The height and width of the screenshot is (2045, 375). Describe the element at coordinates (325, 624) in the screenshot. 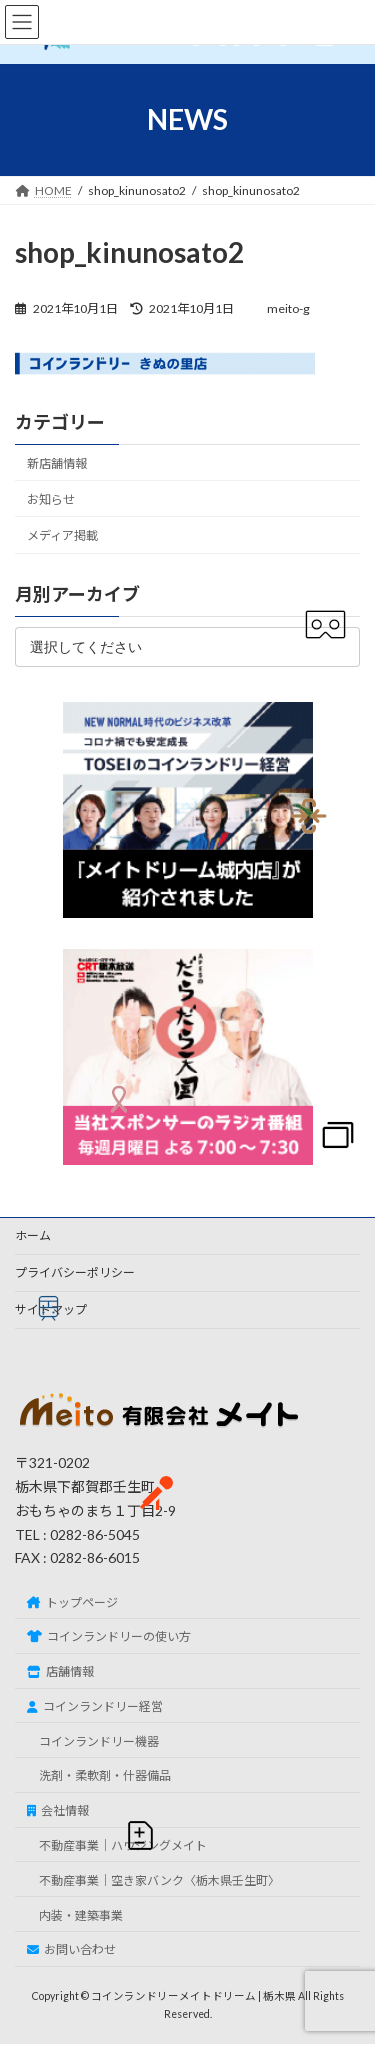

I see `launch VR or virtual reality mode` at that location.